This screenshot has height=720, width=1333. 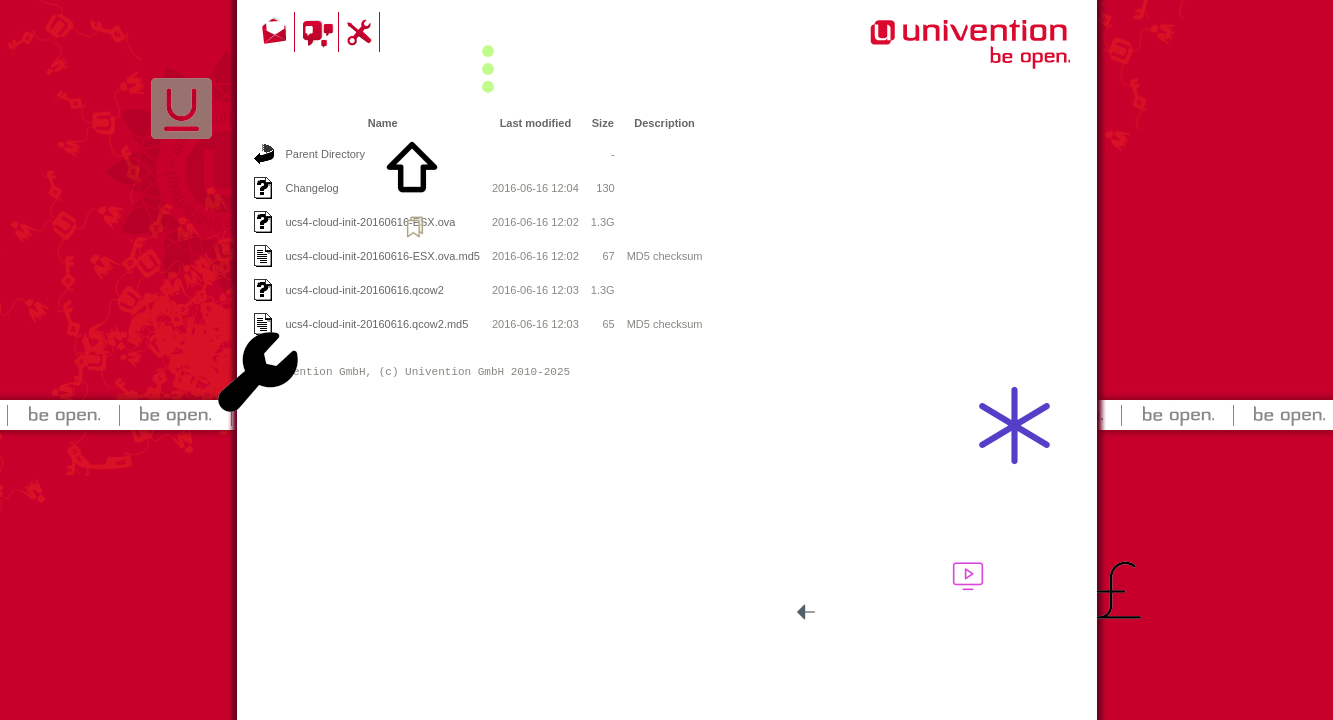 I want to click on view your bookmarked items, so click(x=415, y=227).